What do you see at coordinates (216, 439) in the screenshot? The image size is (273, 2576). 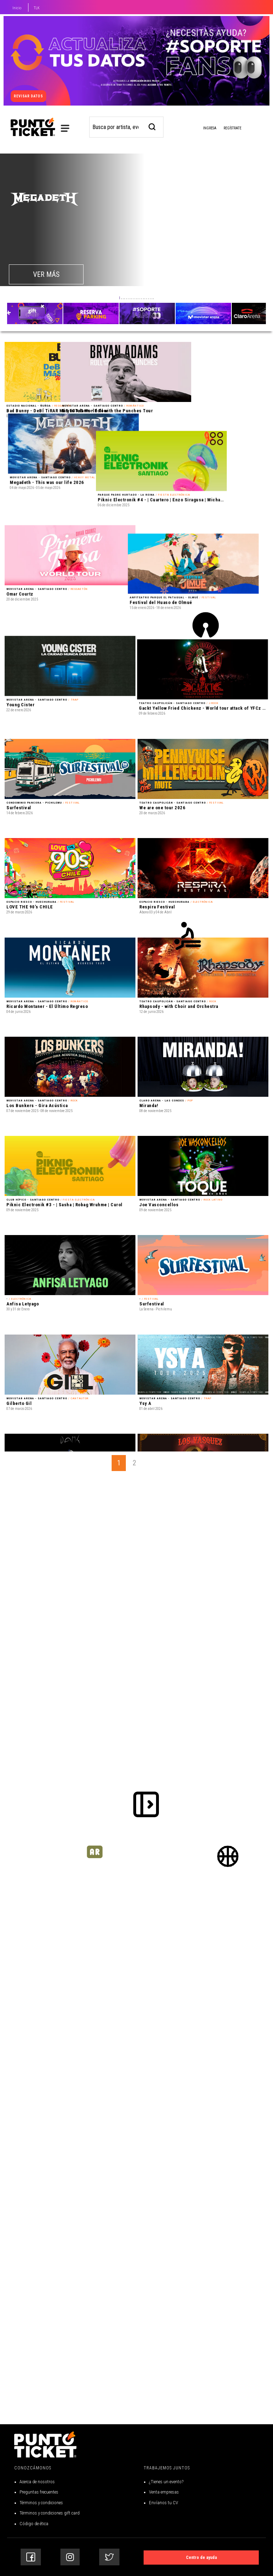 I see `open app grid or dashboard` at bounding box center [216, 439].